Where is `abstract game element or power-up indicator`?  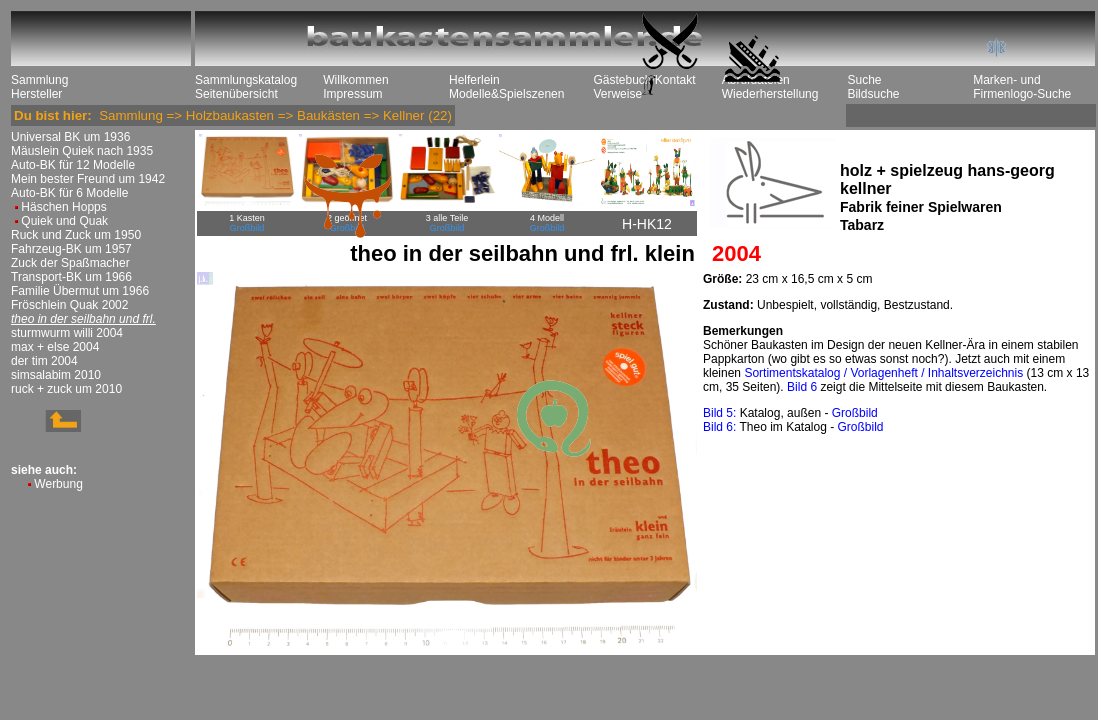
abstract game element or power-up indicator is located at coordinates (996, 47).